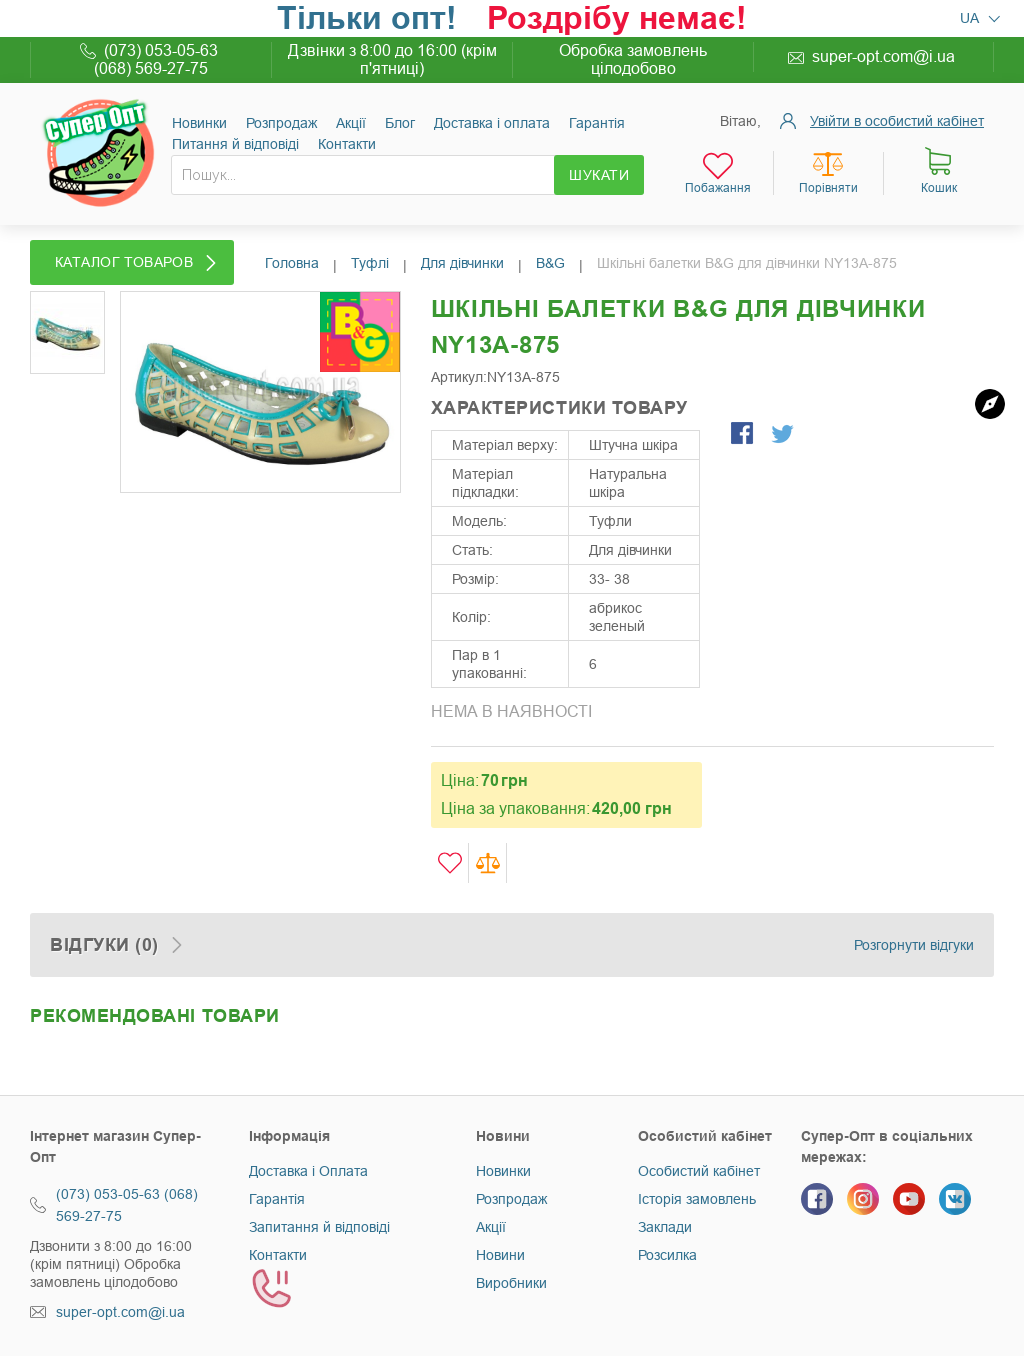  Describe the element at coordinates (990, 404) in the screenshot. I see `explore nearby places or content` at that location.